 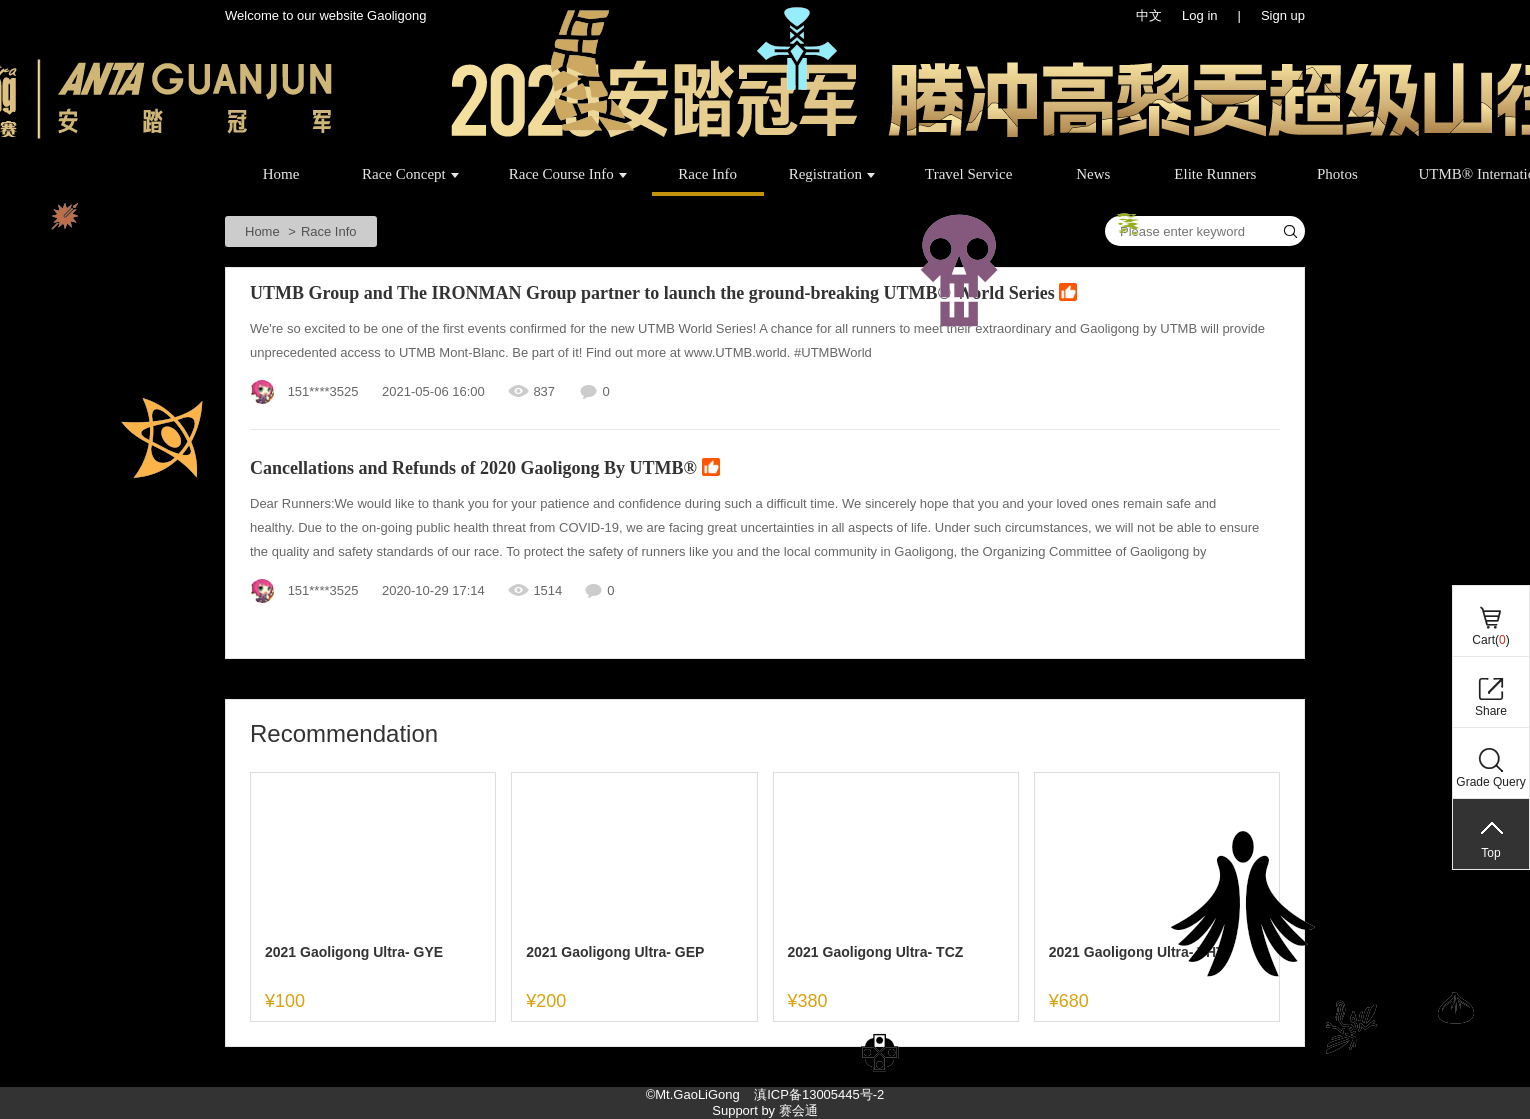 What do you see at coordinates (1128, 224) in the screenshot?
I see `indicates foggy weather conditions` at bounding box center [1128, 224].